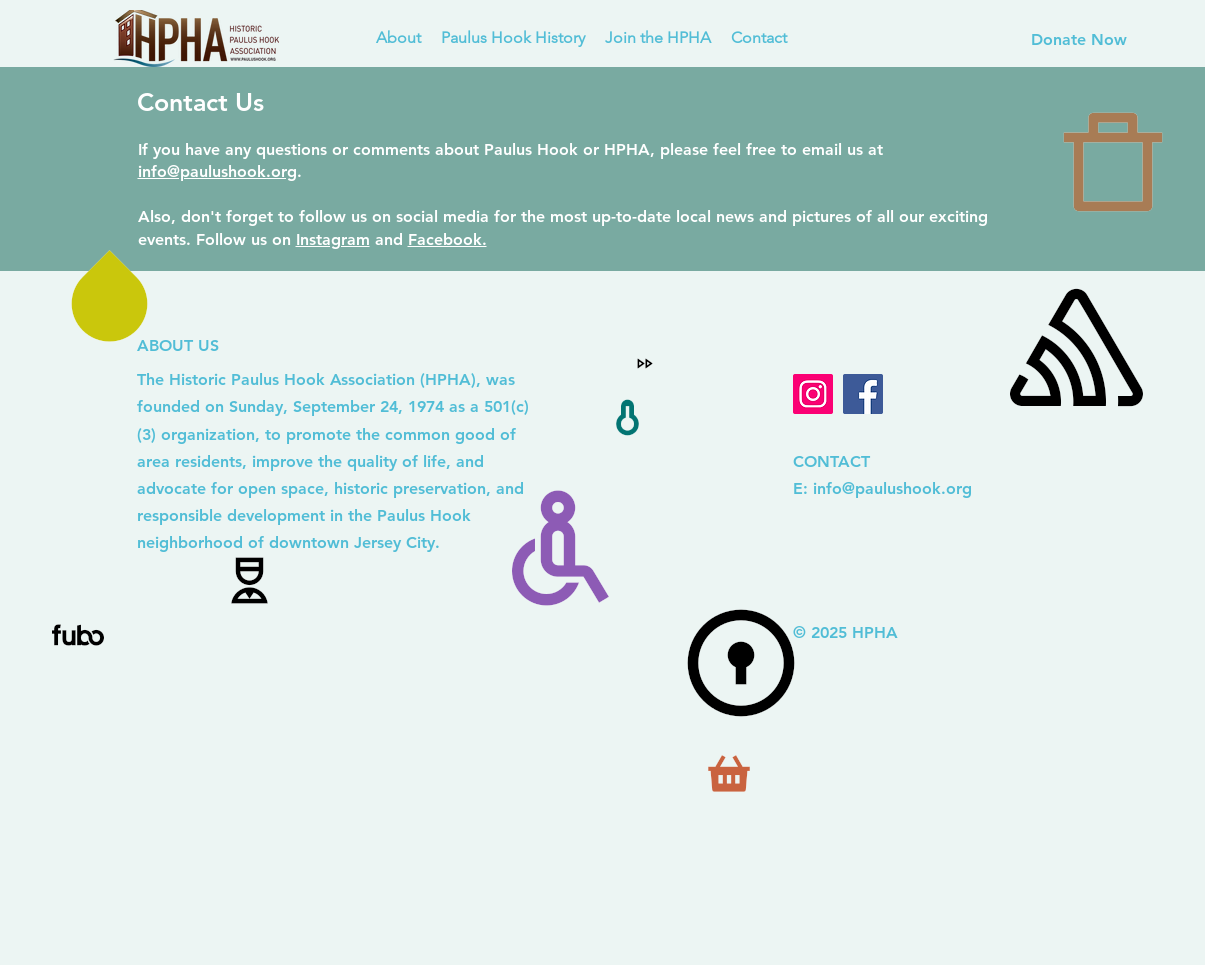 The image size is (1205, 965). I want to click on indicates high temperature or heat warning, so click(627, 417).